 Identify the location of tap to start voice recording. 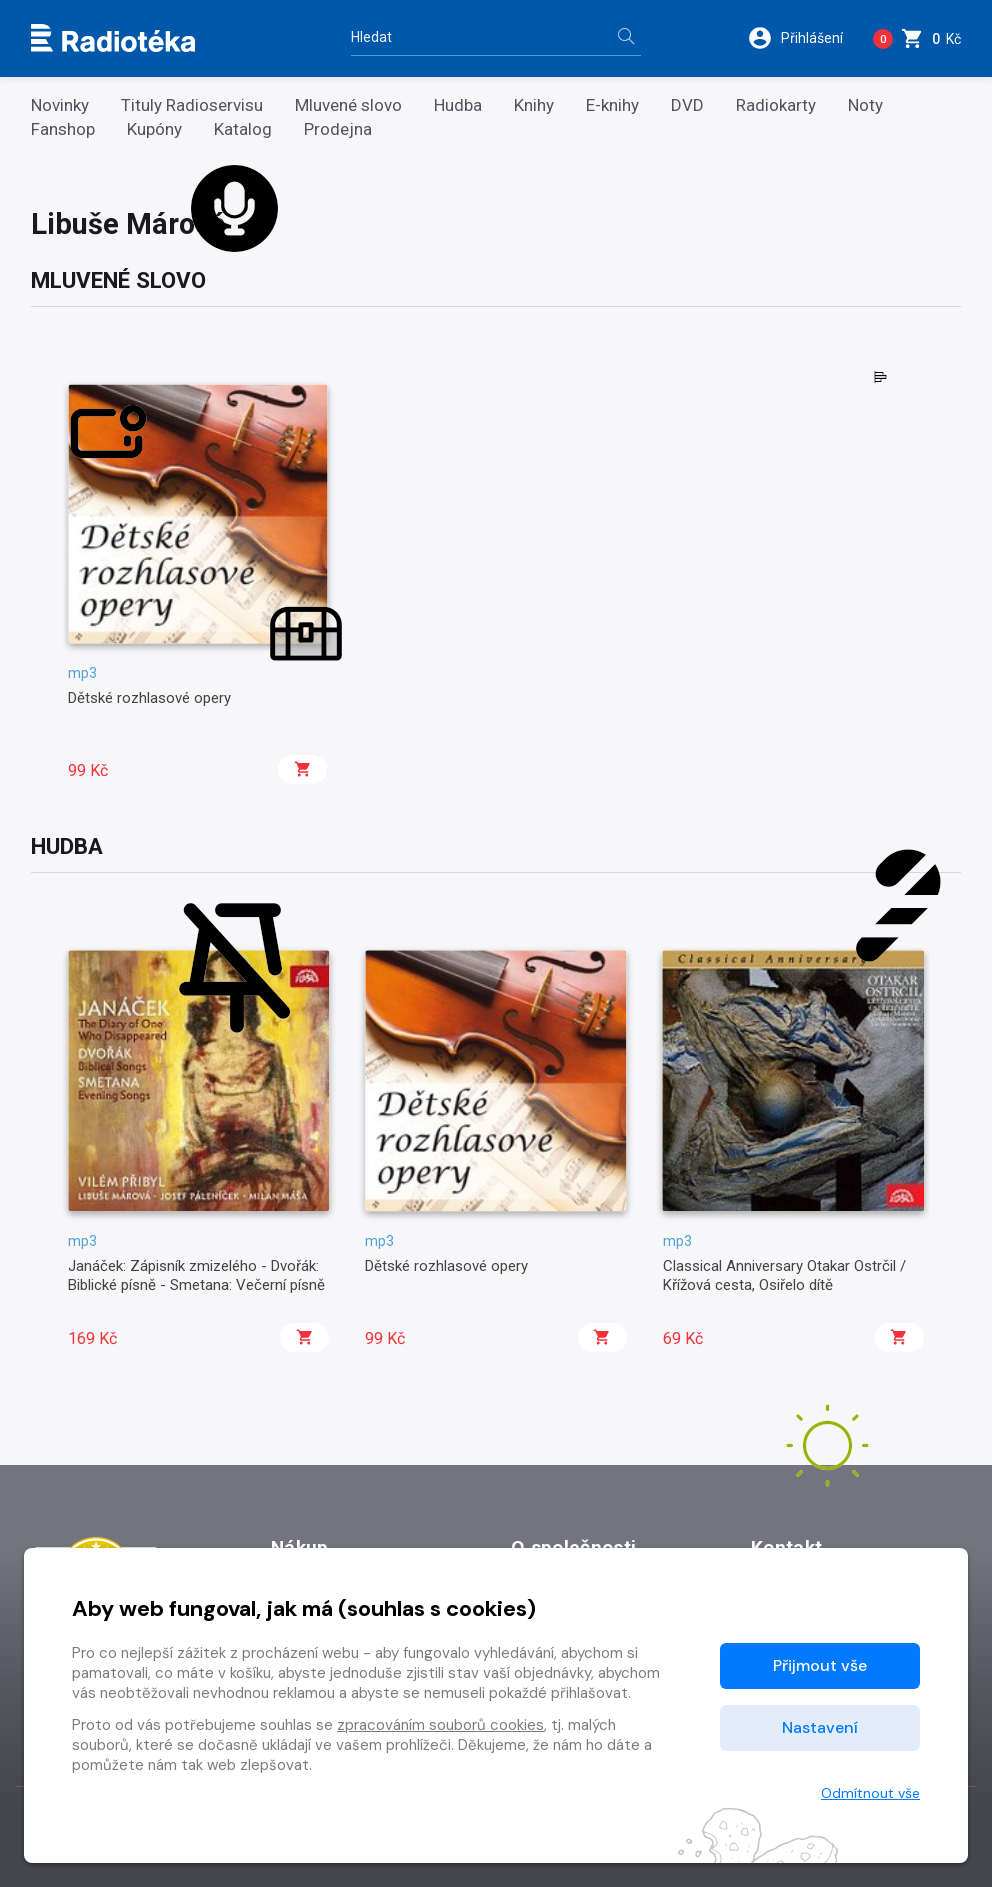
(234, 208).